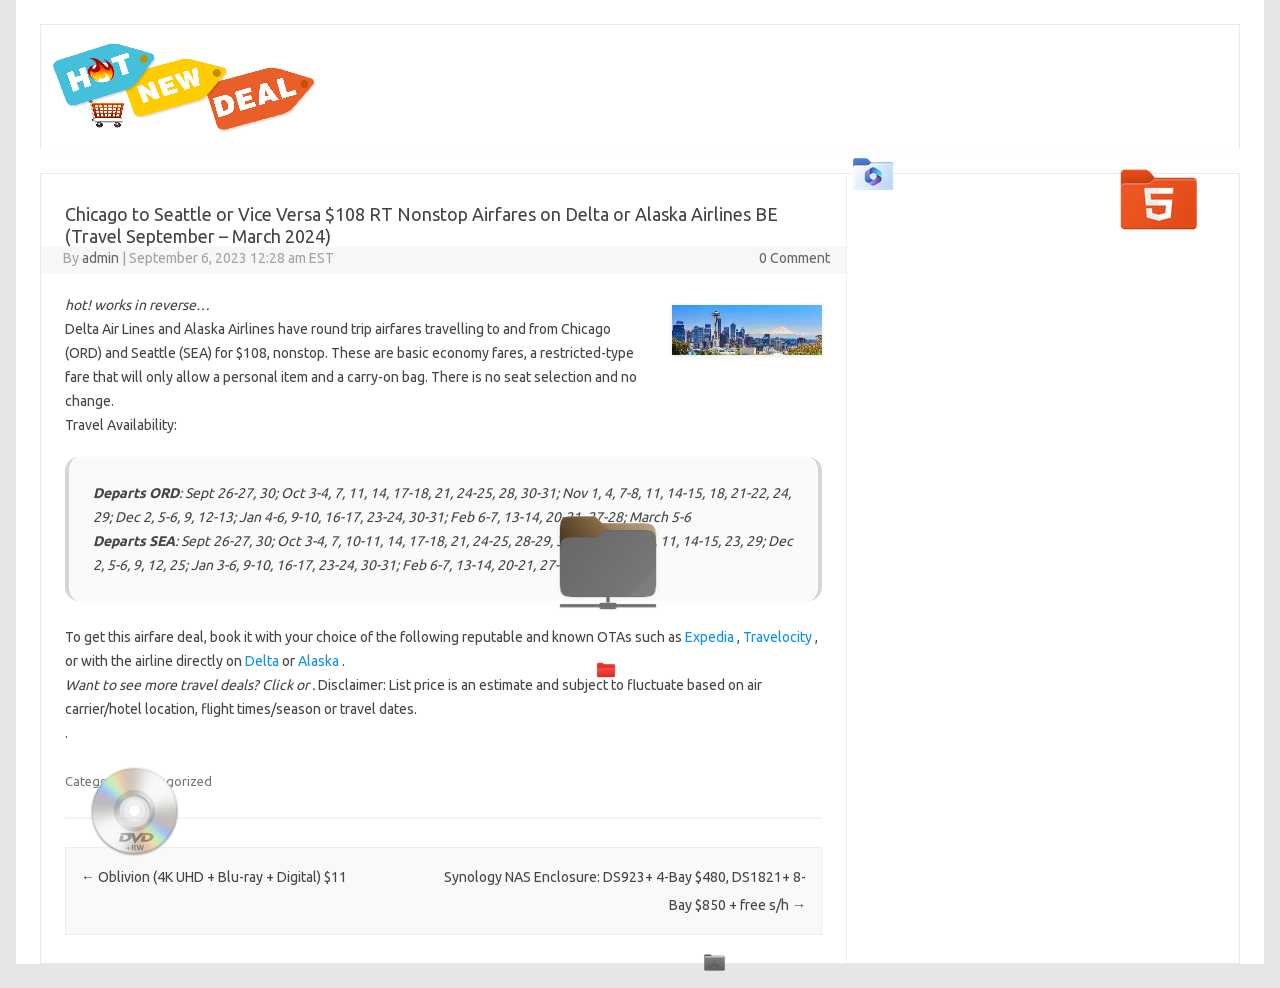 This screenshot has height=988, width=1280. I want to click on open folder containing files, so click(606, 670).